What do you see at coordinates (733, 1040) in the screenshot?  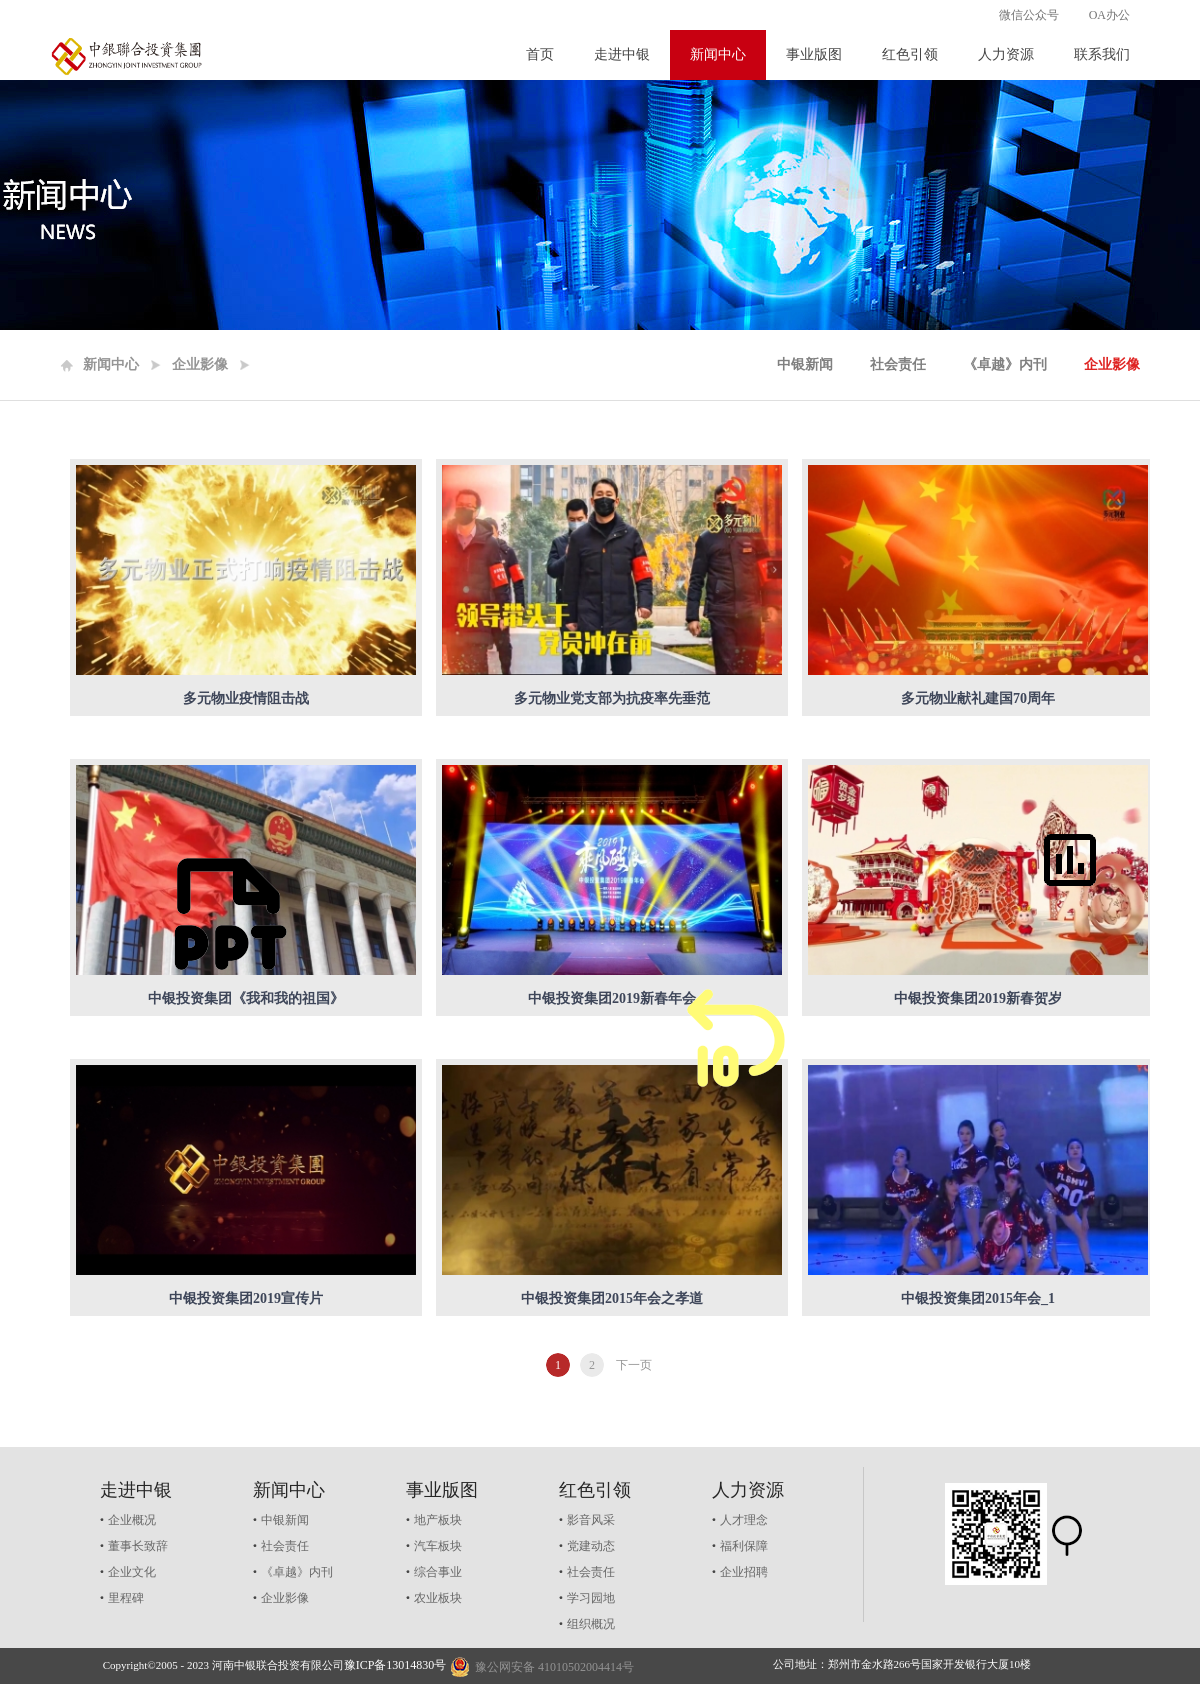 I see `skip backward 10 seconds` at bounding box center [733, 1040].